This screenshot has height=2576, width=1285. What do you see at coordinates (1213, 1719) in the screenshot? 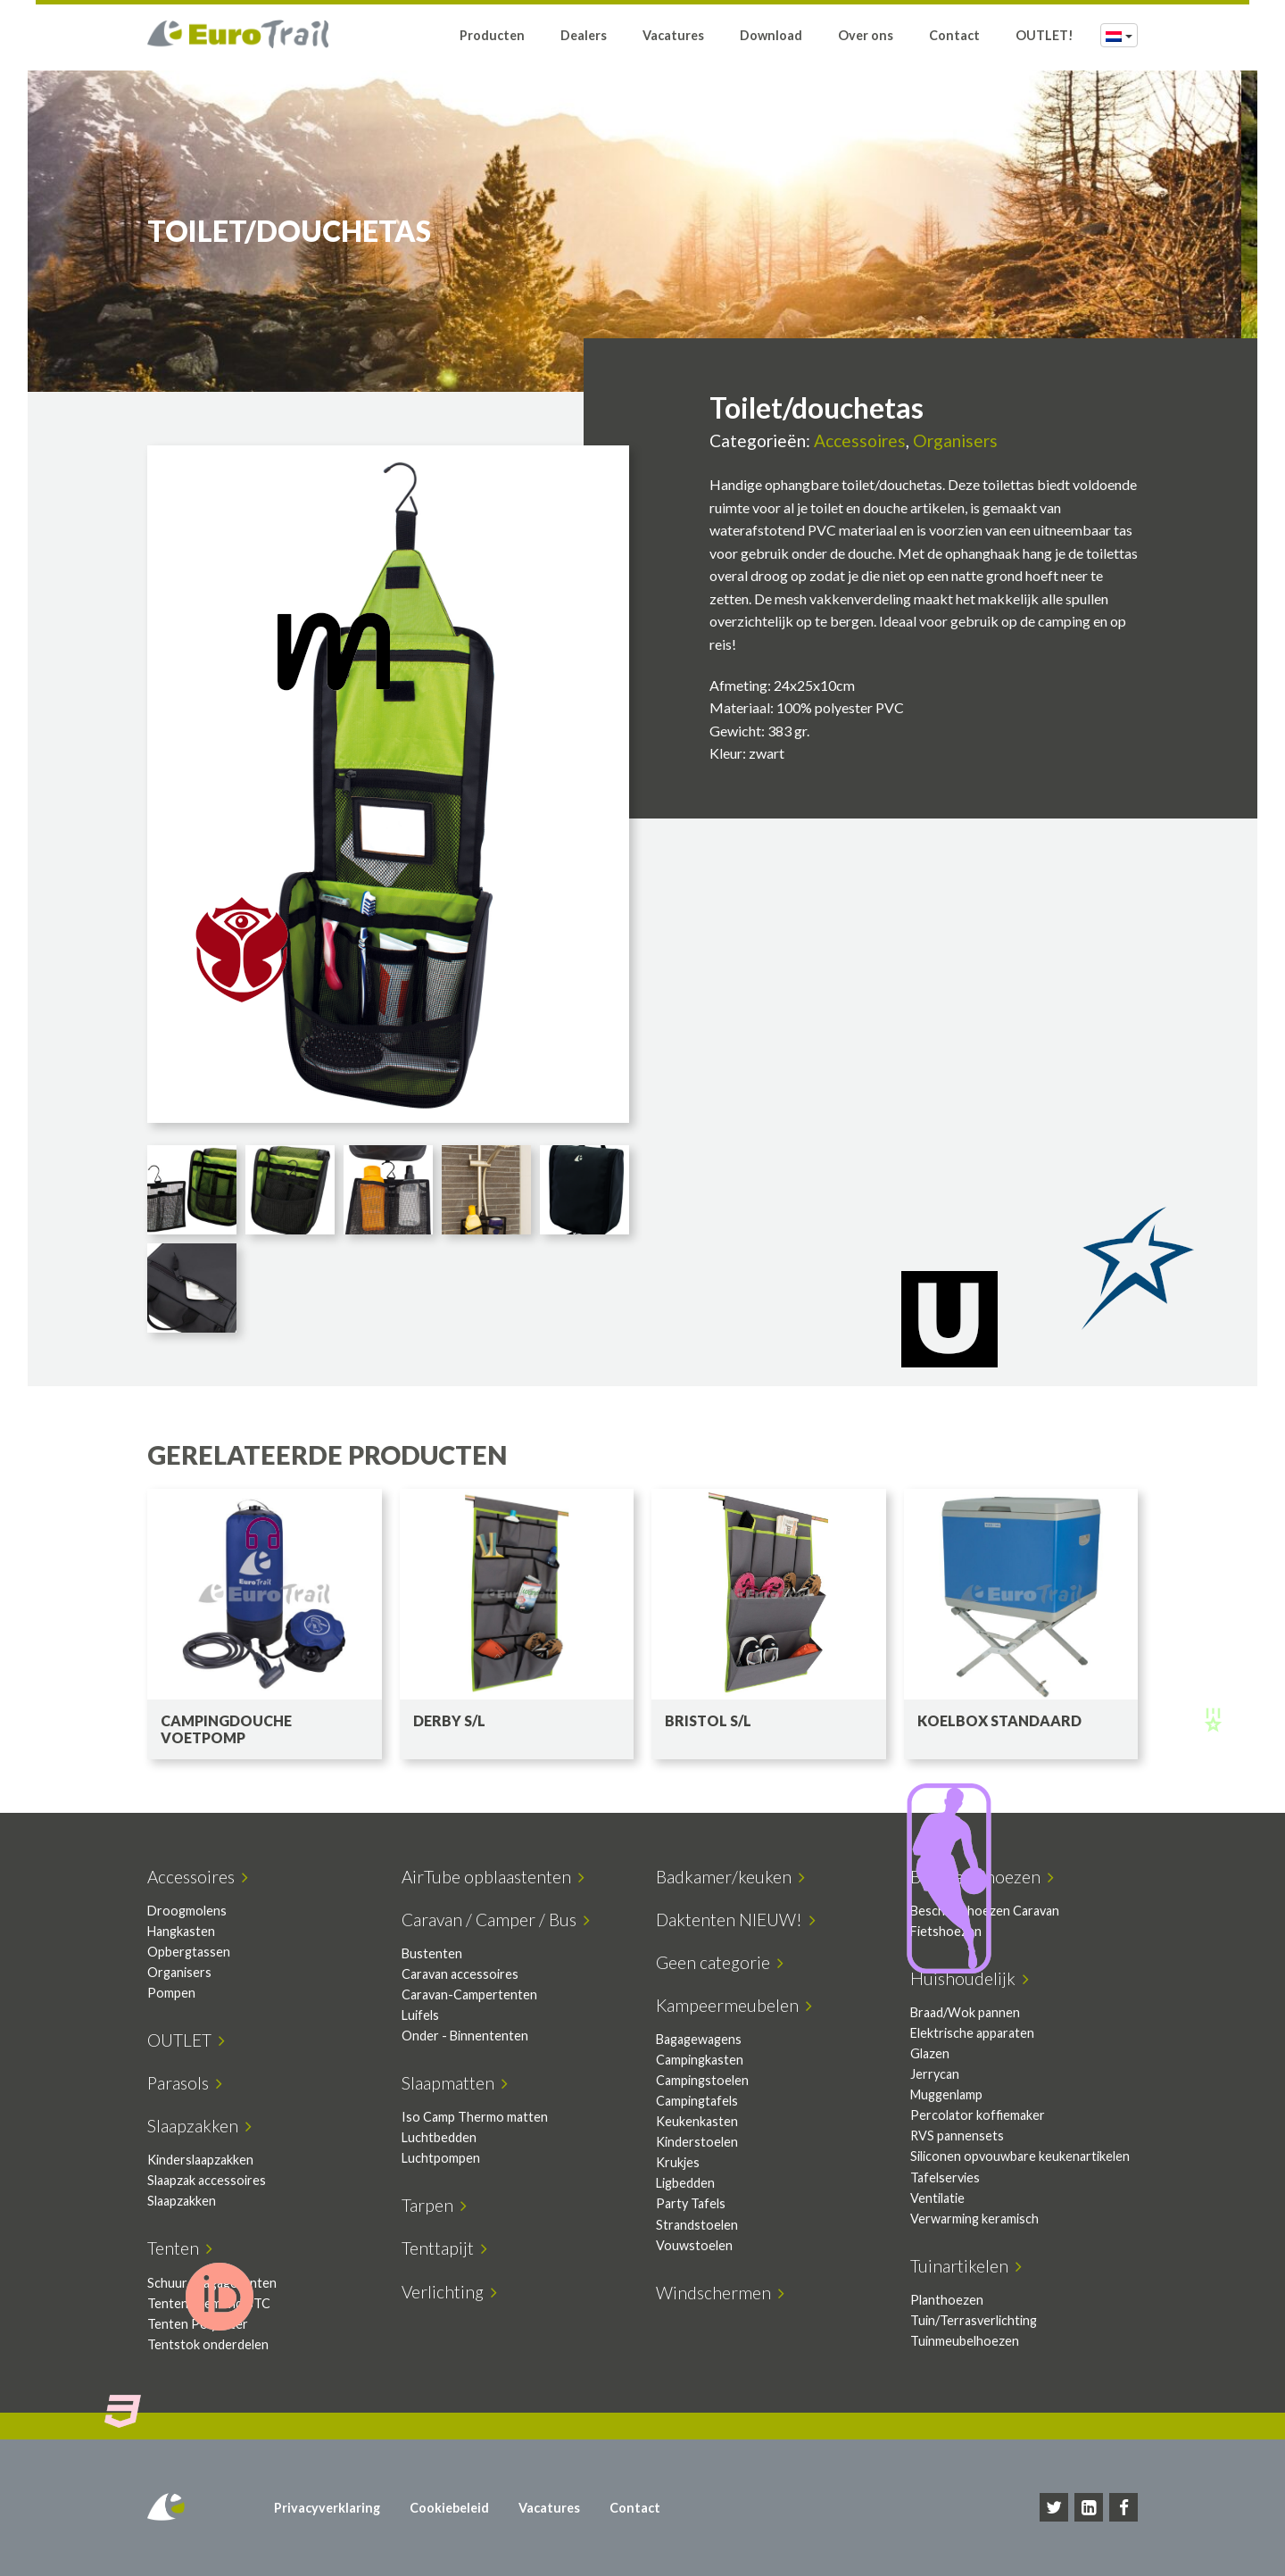
I see `view achievements or awards` at bounding box center [1213, 1719].